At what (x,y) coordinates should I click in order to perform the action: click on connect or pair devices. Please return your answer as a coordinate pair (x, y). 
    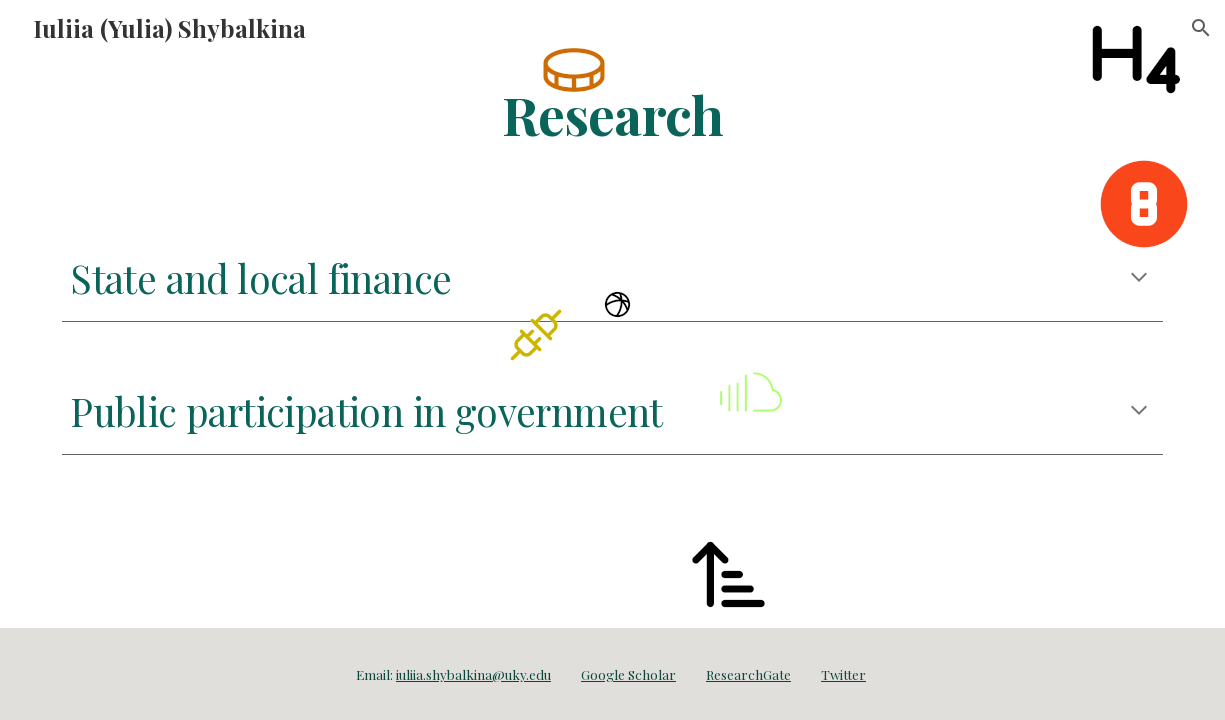
    Looking at the image, I should click on (536, 335).